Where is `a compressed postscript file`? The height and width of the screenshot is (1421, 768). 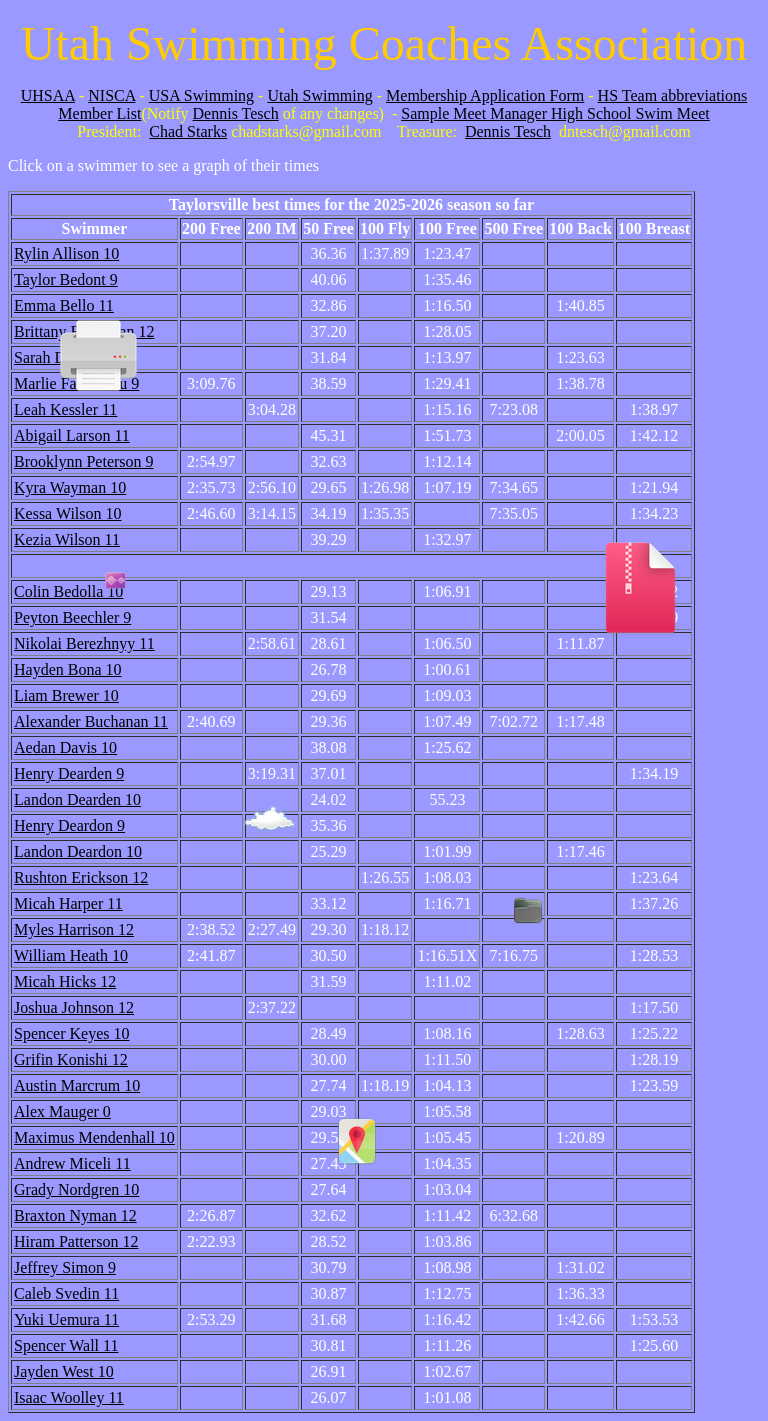
a compressed postscript file is located at coordinates (640, 589).